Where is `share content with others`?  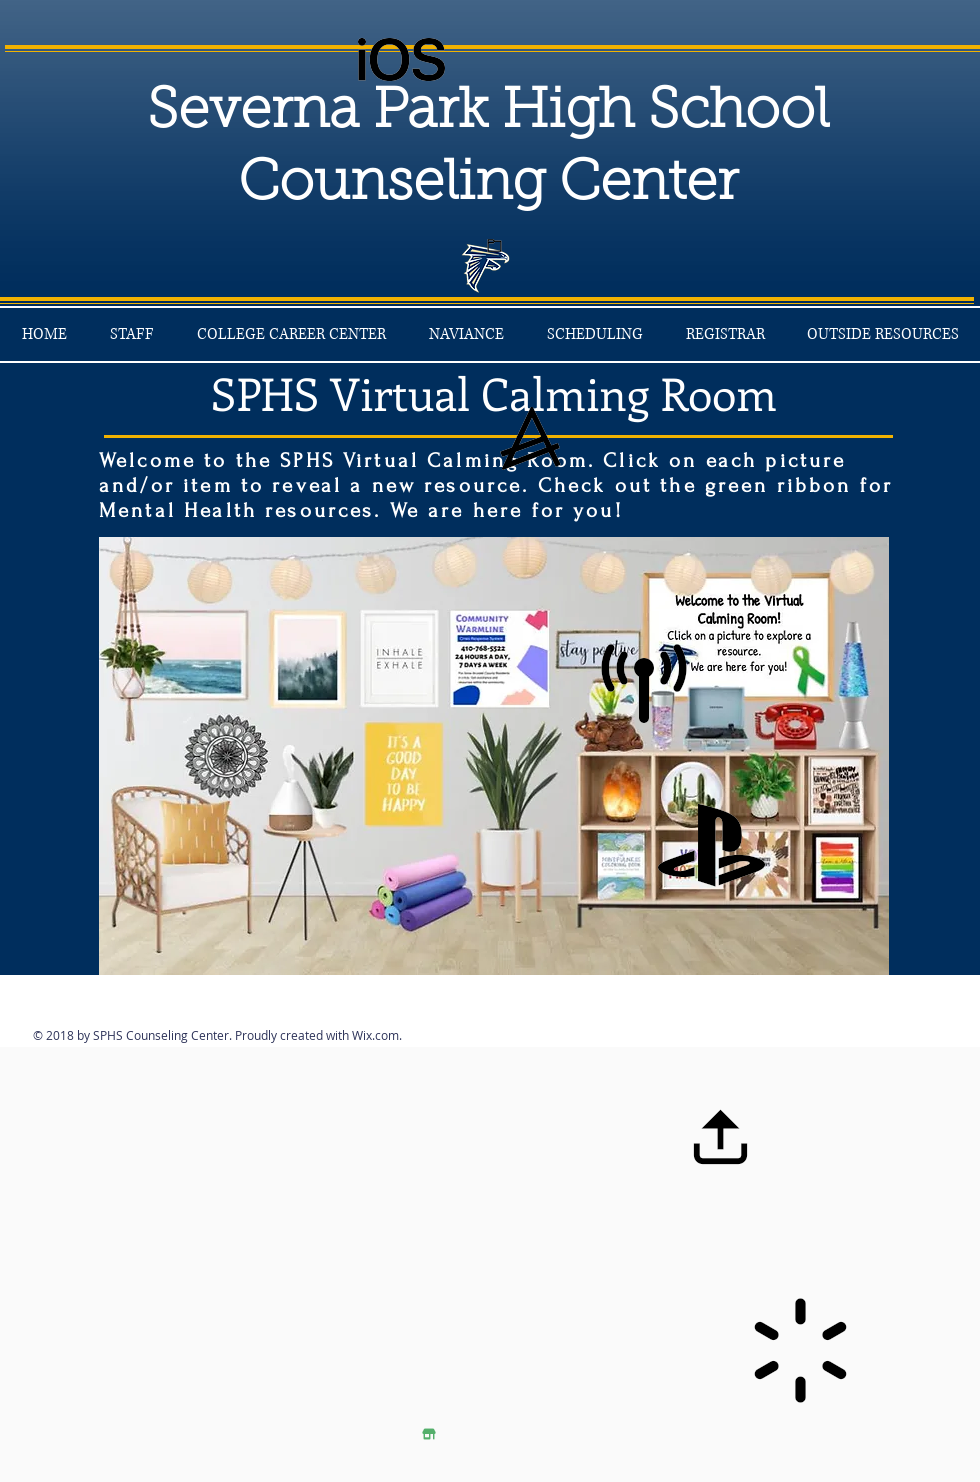
share content with others is located at coordinates (720, 1137).